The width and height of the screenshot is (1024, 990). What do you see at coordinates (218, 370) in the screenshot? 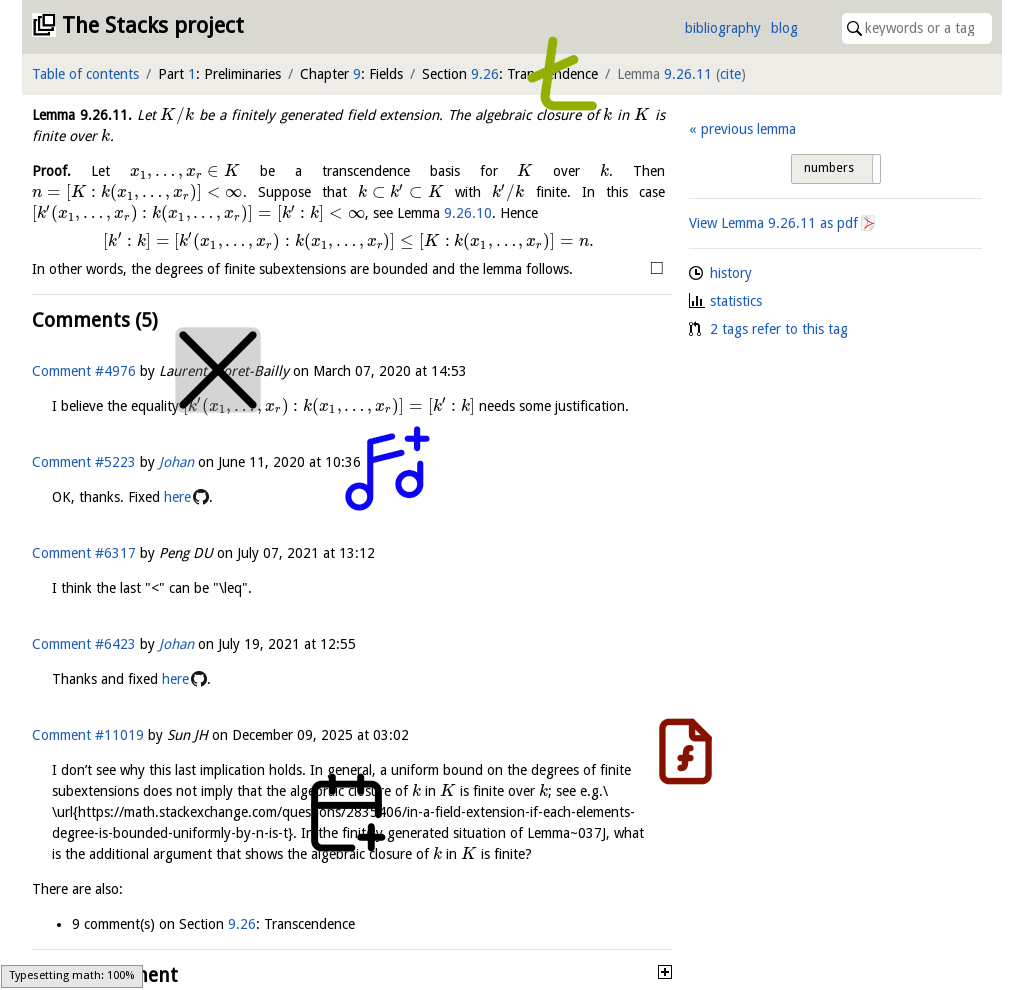
I see `close the current window or dialog` at bounding box center [218, 370].